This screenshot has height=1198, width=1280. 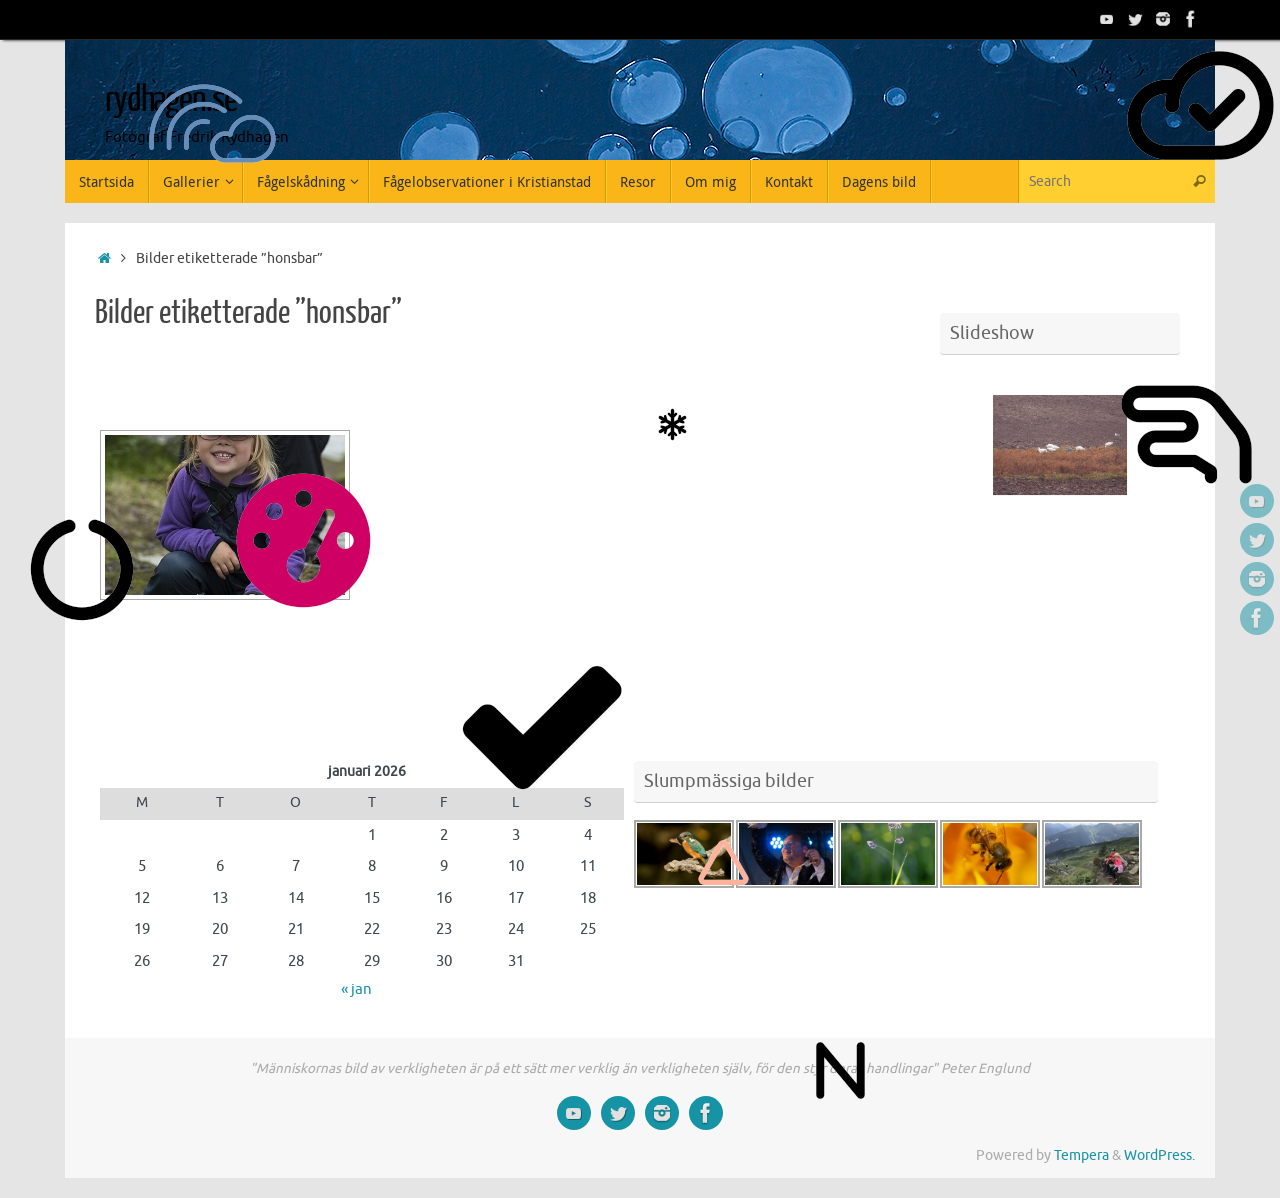 What do you see at coordinates (82, 569) in the screenshot?
I see `loading or processing in progress` at bounding box center [82, 569].